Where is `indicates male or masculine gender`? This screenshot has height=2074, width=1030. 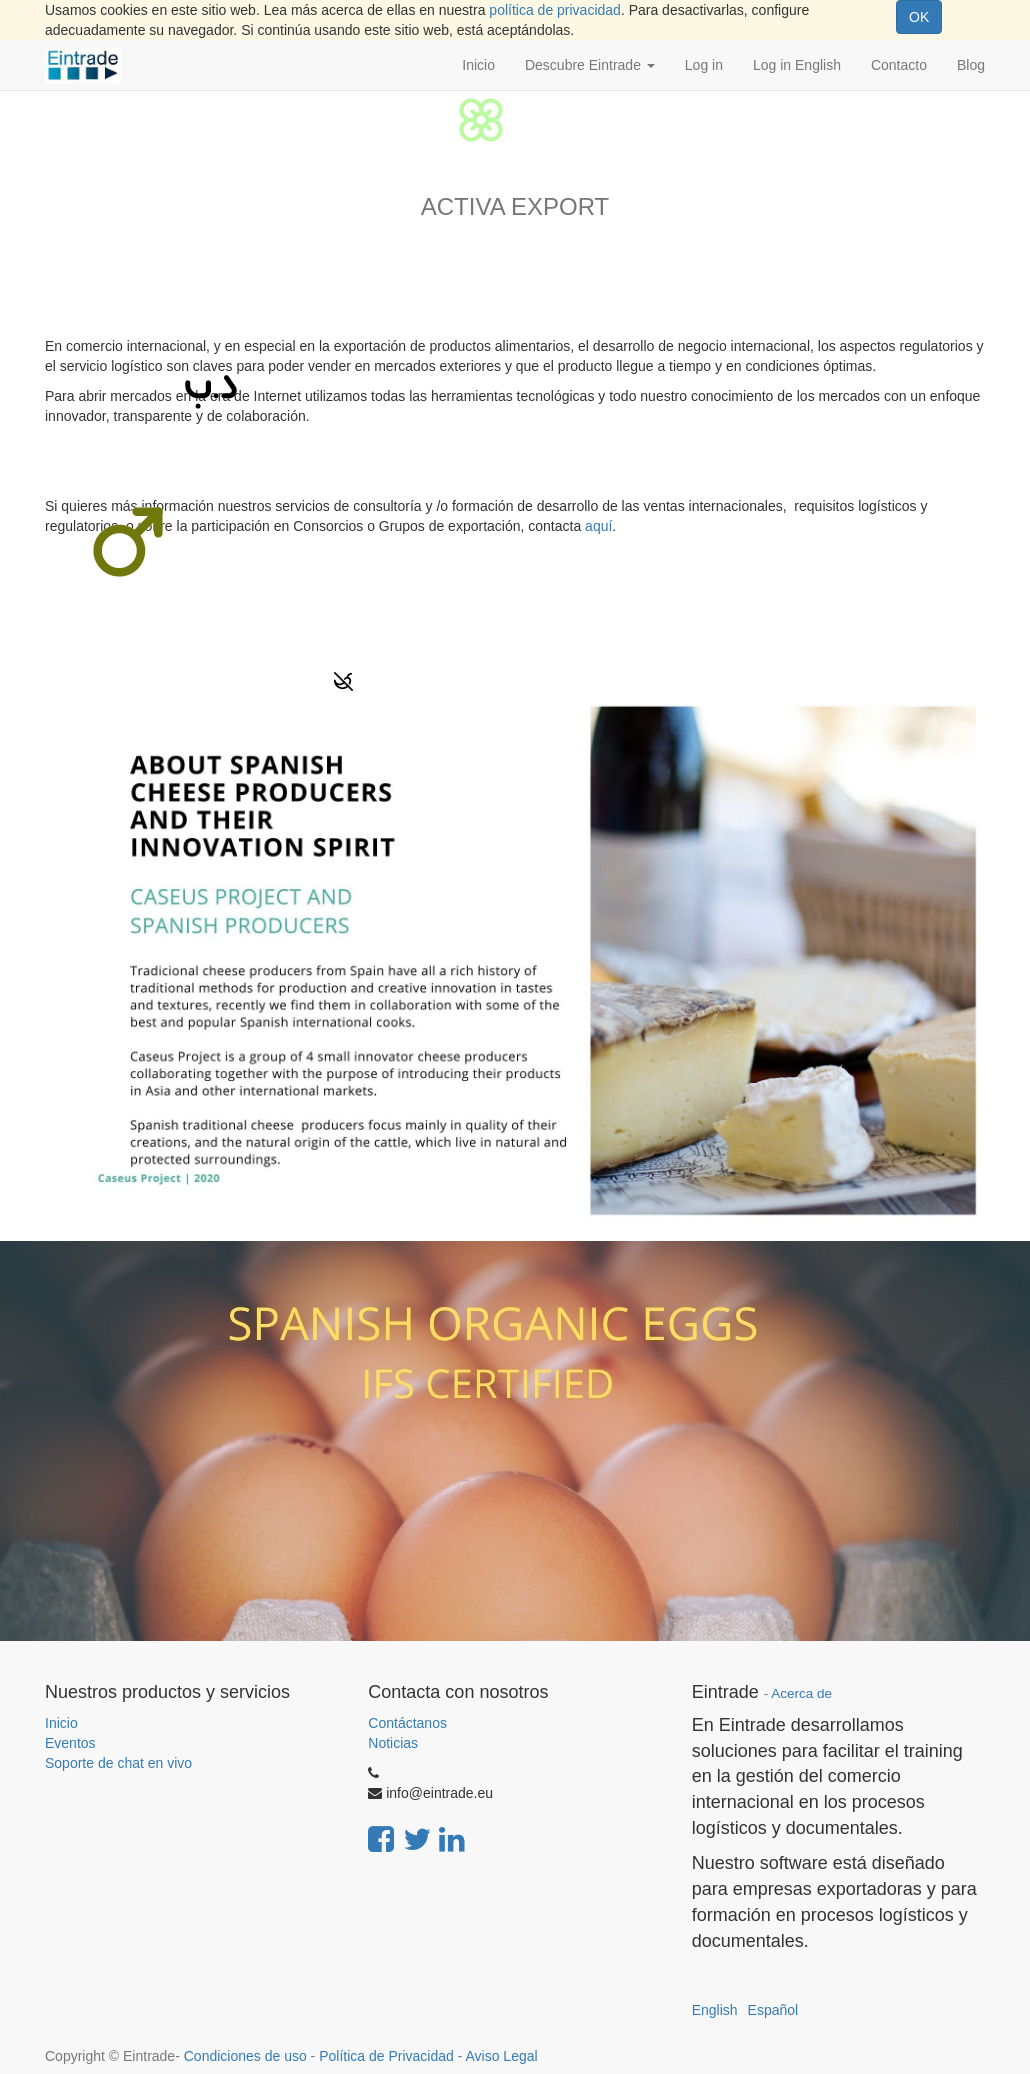
indicates male or masculine gender is located at coordinates (128, 542).